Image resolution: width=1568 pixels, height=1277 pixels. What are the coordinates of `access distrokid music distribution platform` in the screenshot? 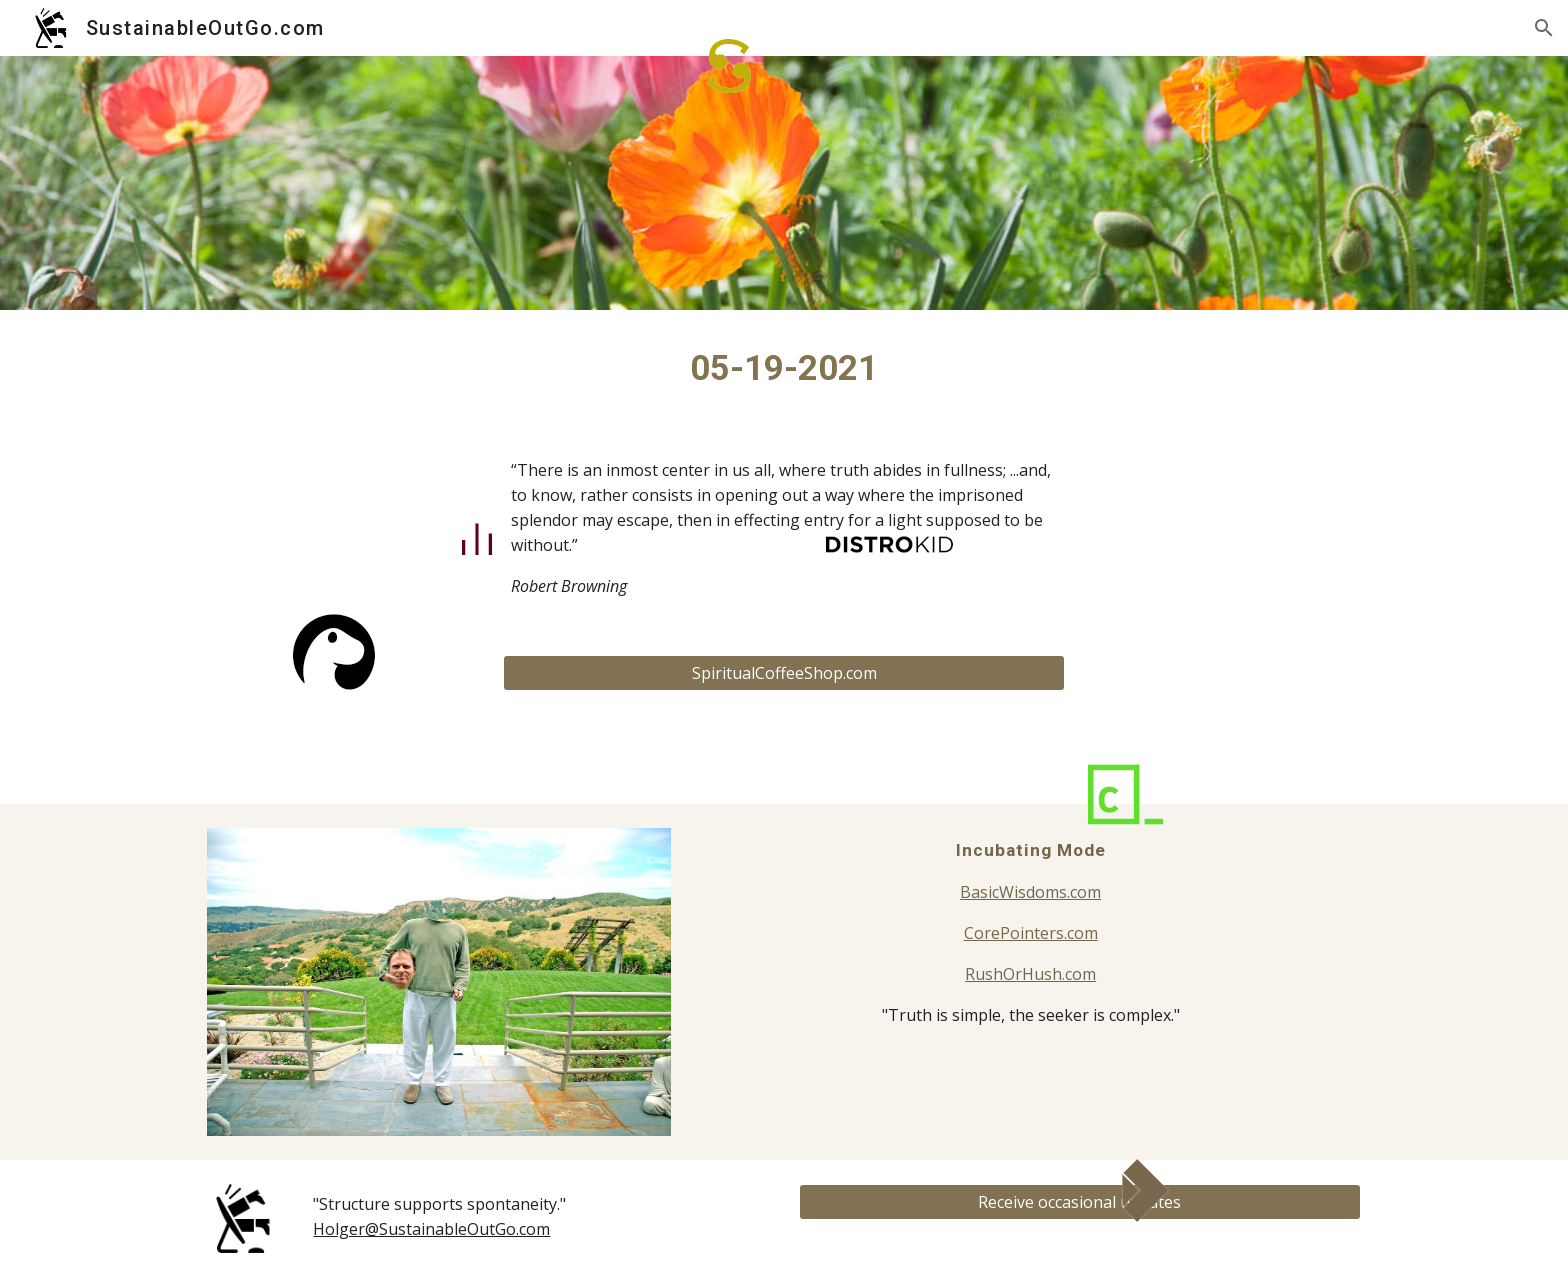 It's located at (889, 544).